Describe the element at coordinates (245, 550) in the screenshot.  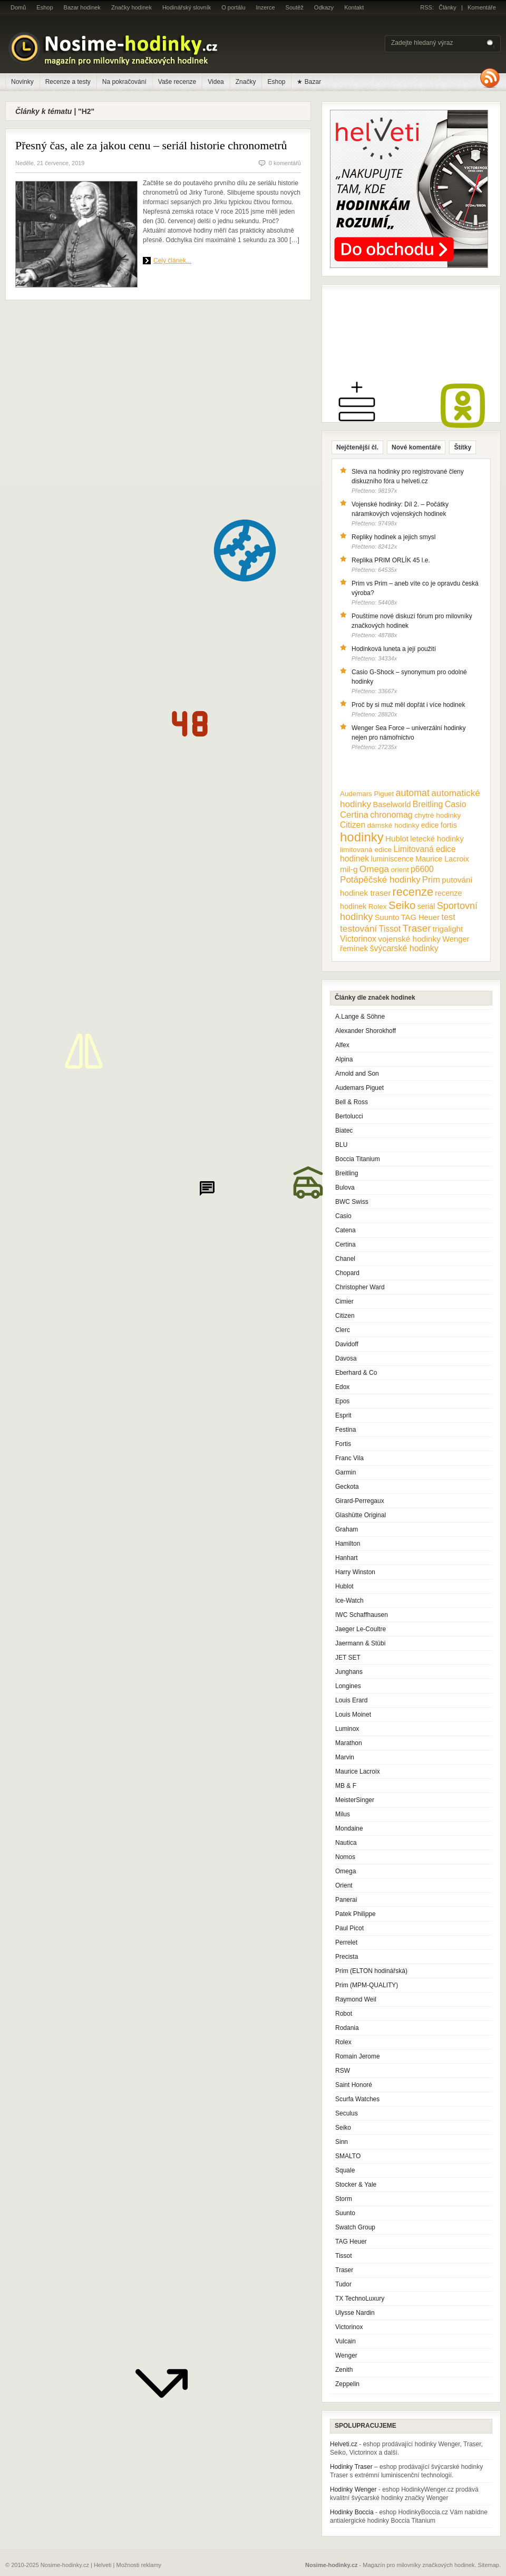
I see `view baseball scores or stats` at that location.